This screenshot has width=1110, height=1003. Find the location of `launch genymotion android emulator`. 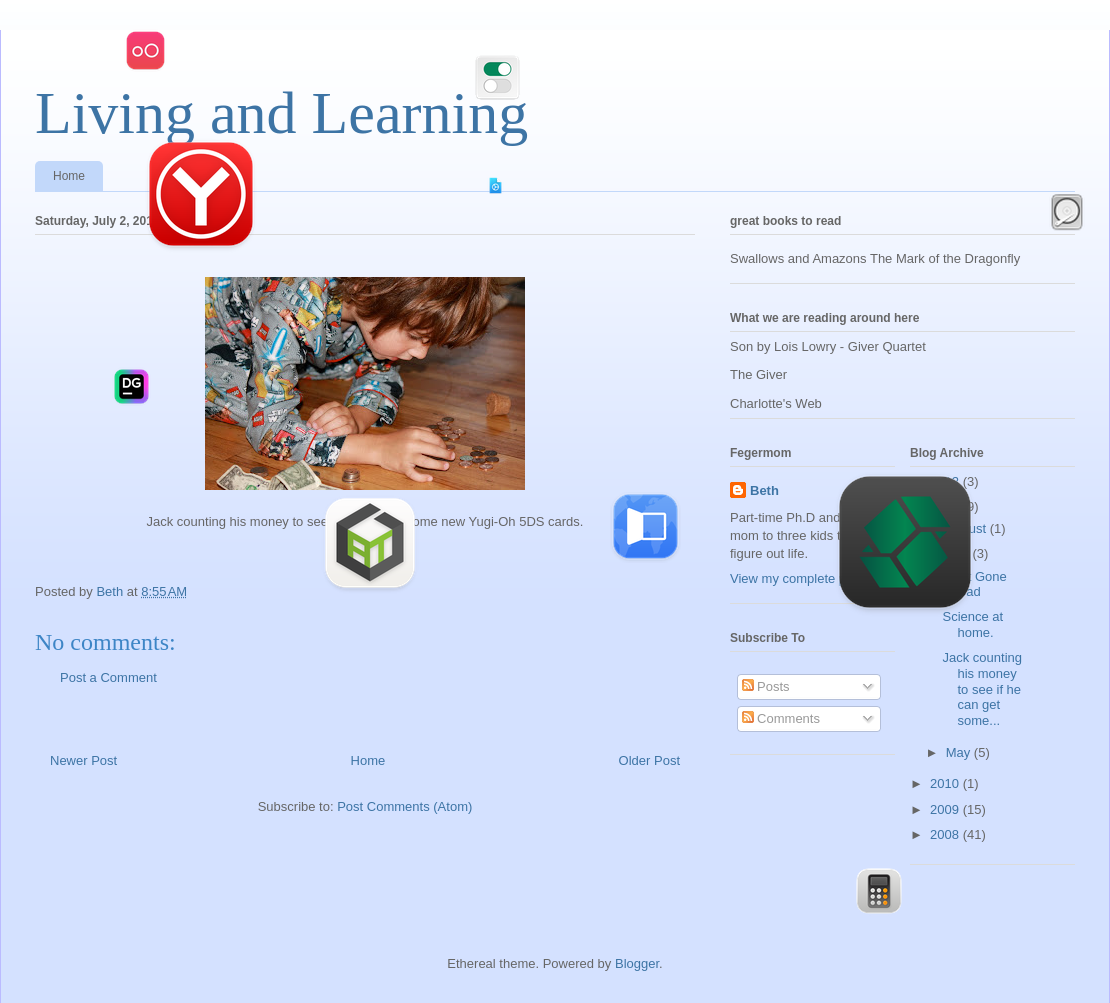

launch genymotion android emulator is located at coordinates (145, 50).